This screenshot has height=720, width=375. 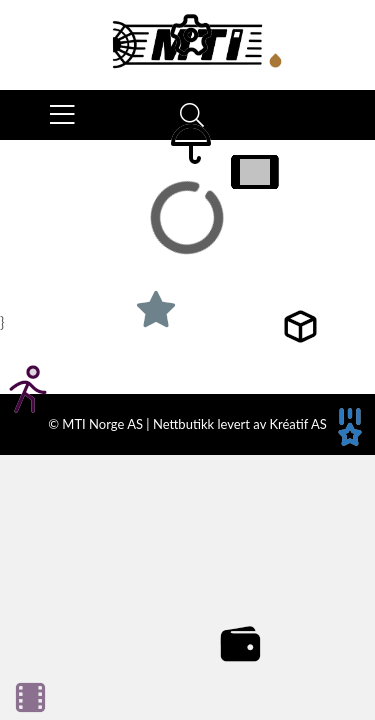 I want to click on access app settings, so click(x=191, y=35).